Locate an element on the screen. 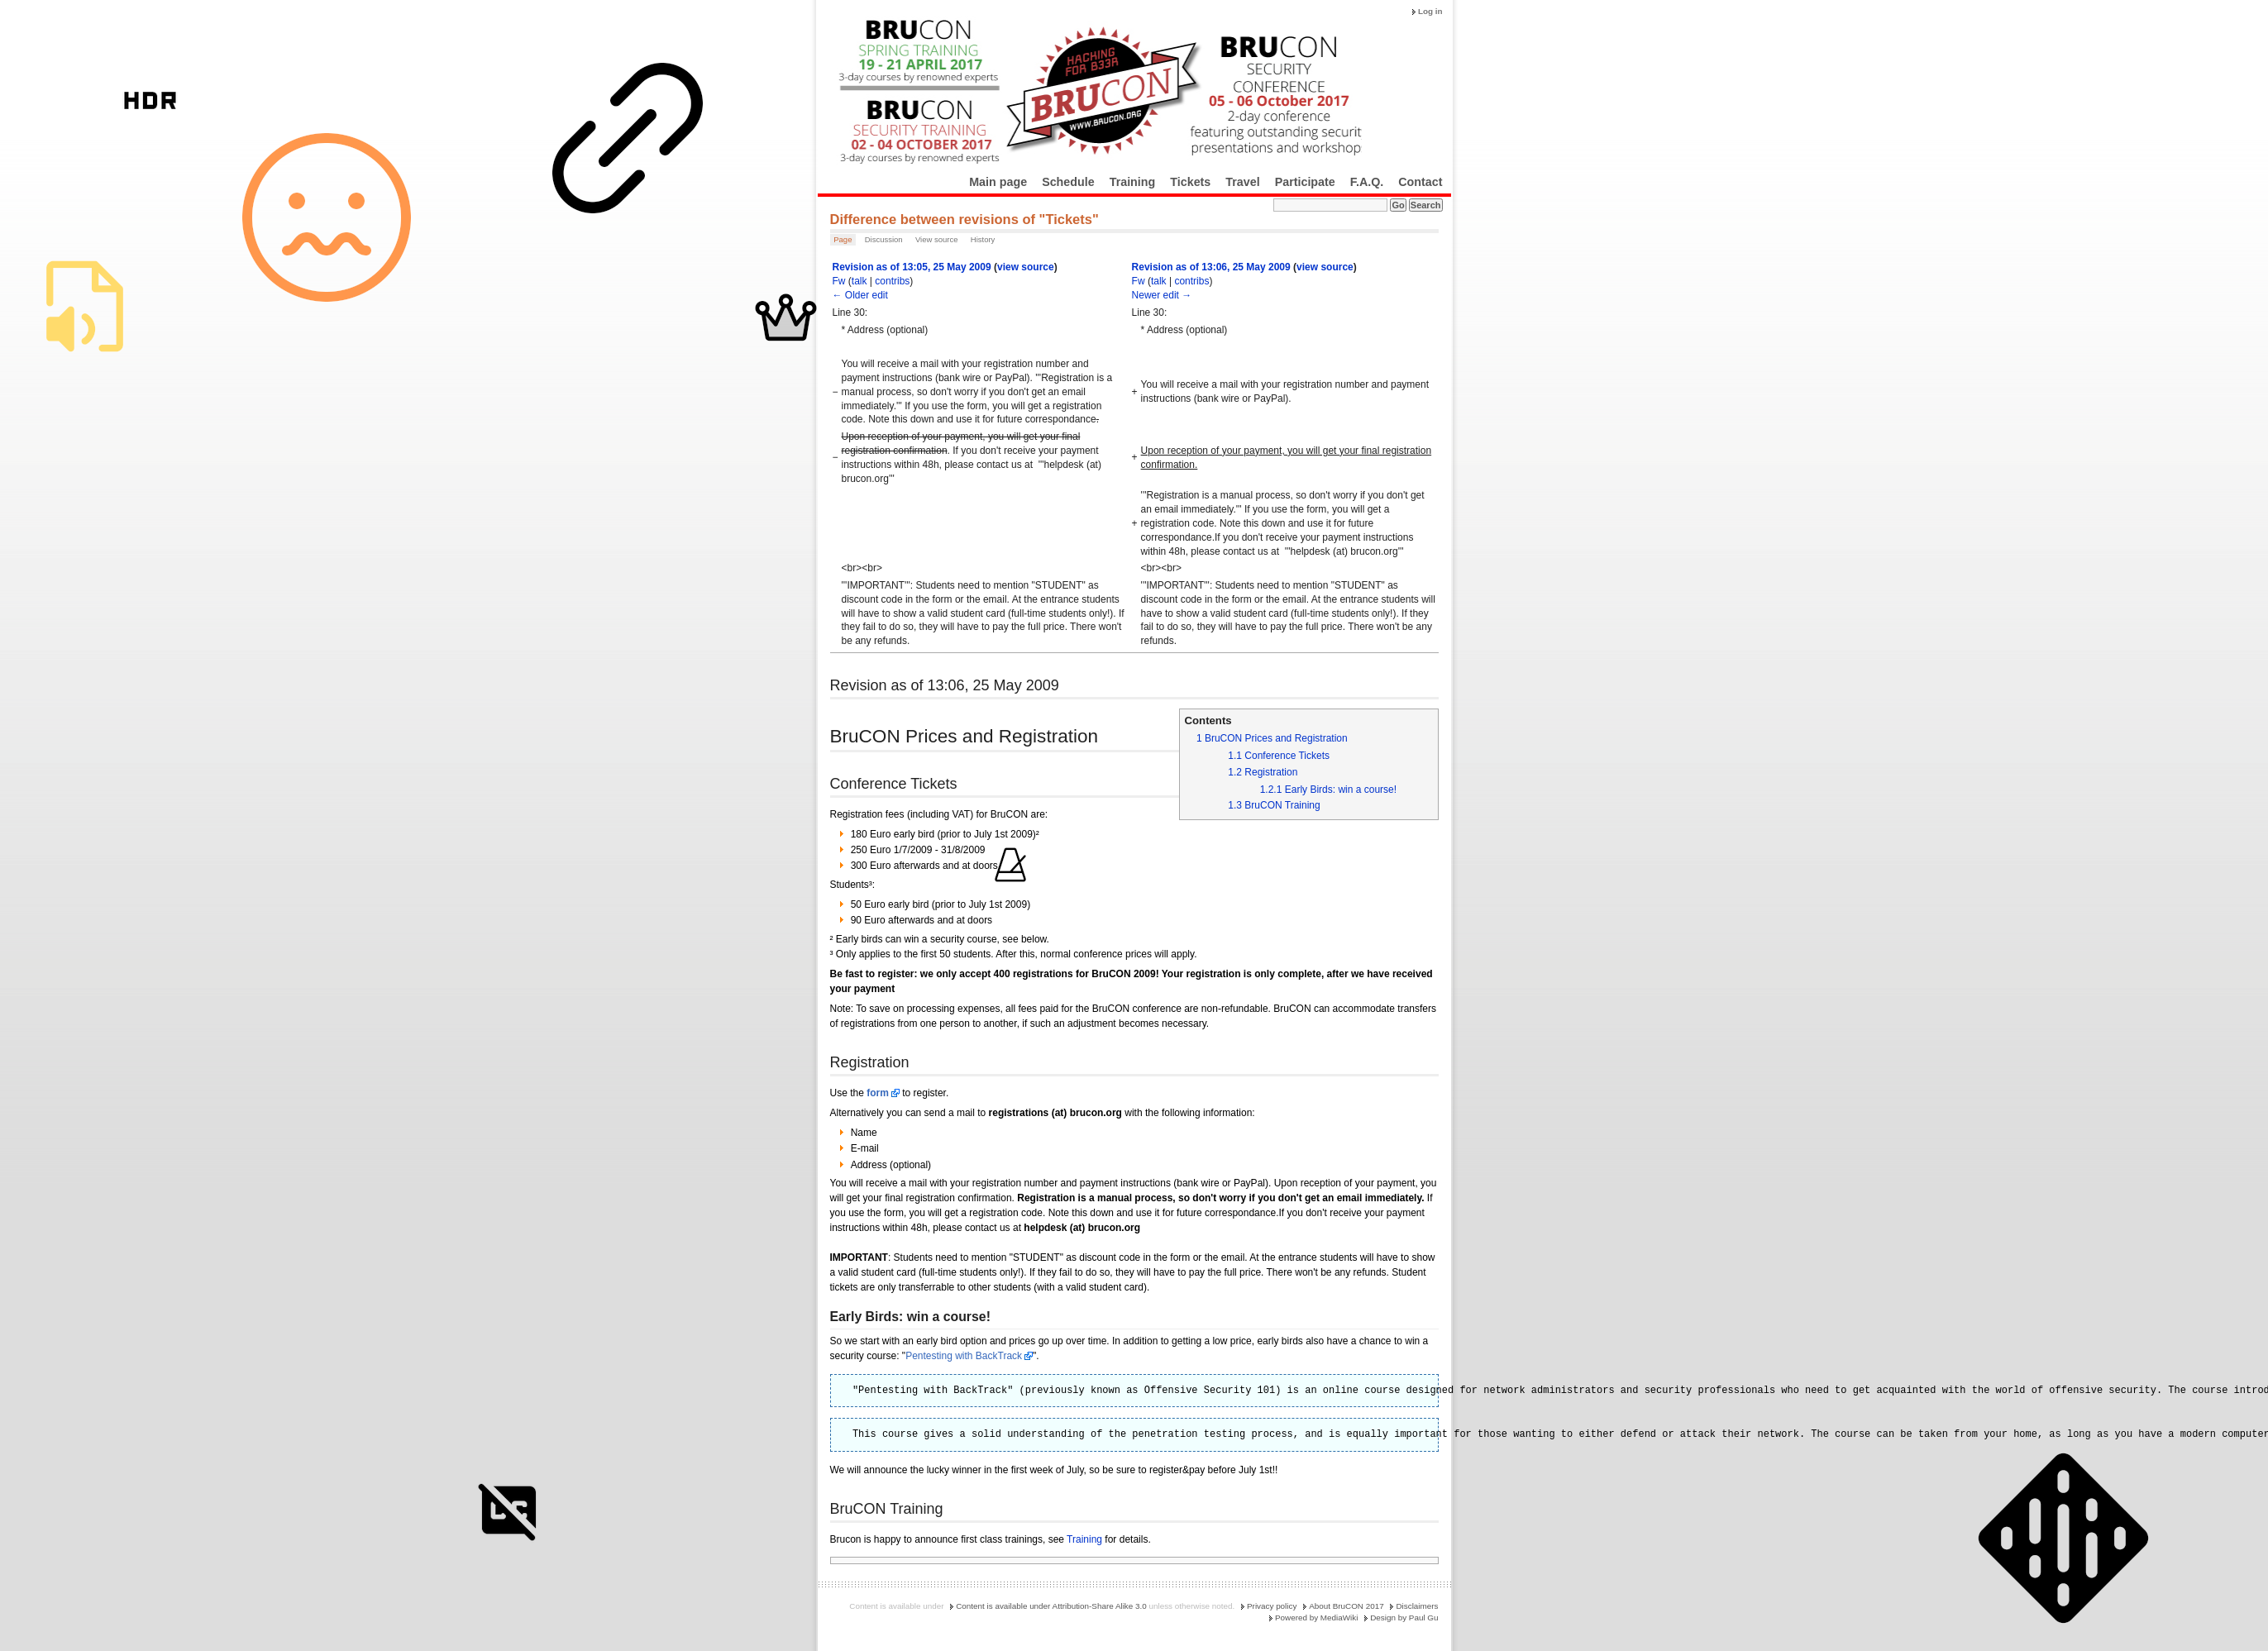 The width and height of the screenshot is (2268, 1651). access tempo or timing settings is located at coordinates (1010, 865).